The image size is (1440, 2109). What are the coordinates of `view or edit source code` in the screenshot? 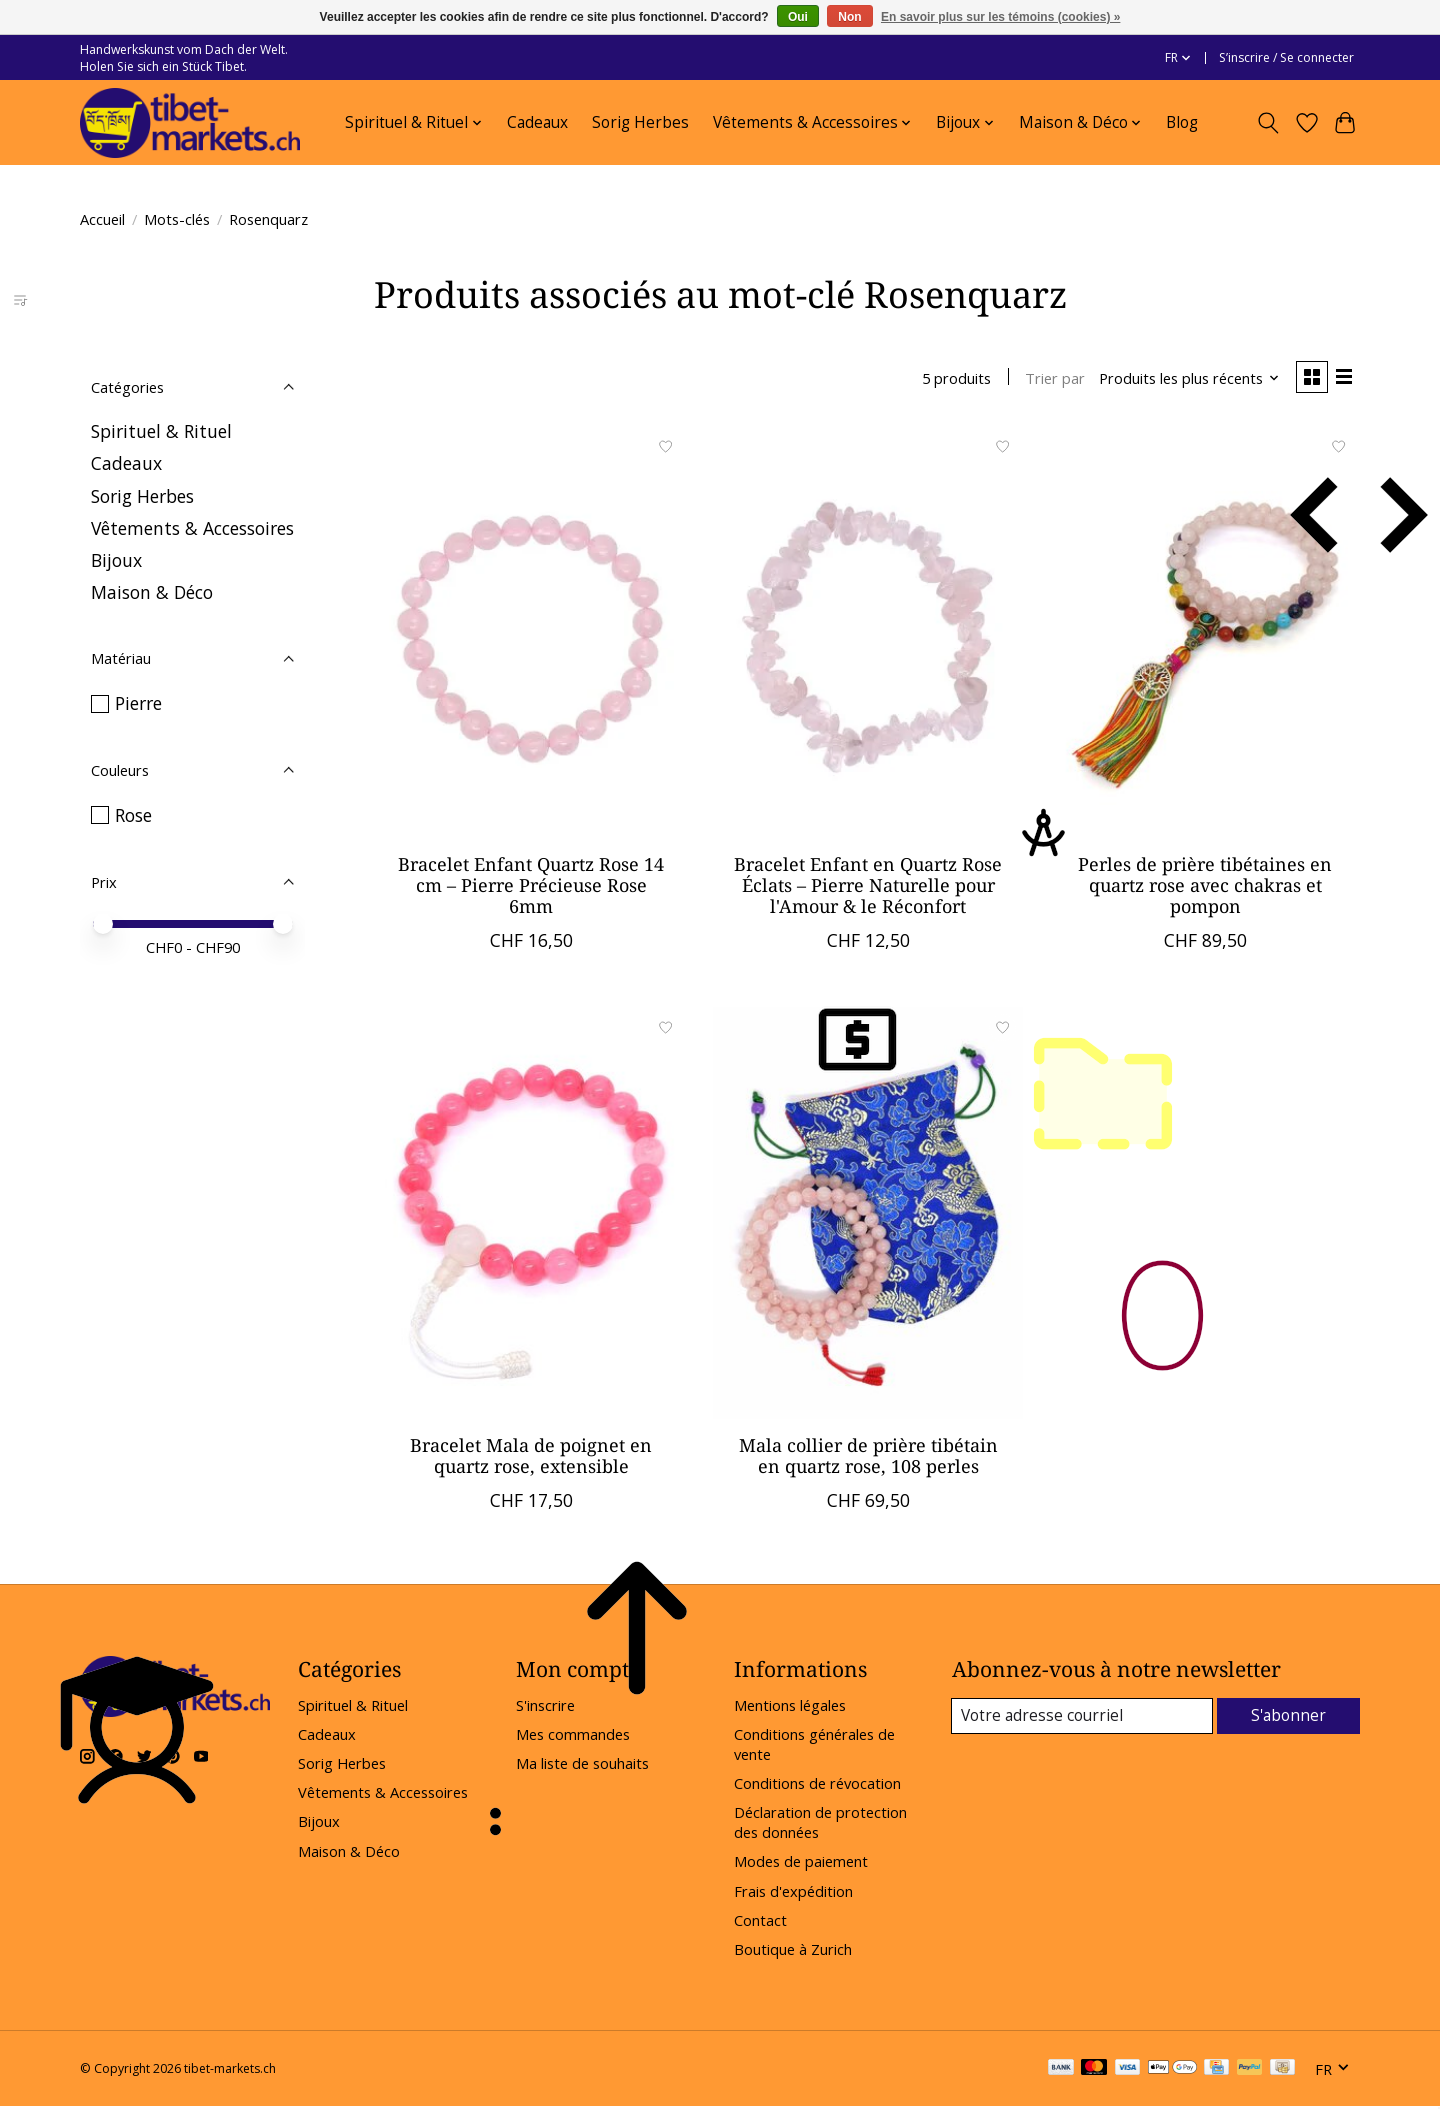 It's located at (1359, 515).